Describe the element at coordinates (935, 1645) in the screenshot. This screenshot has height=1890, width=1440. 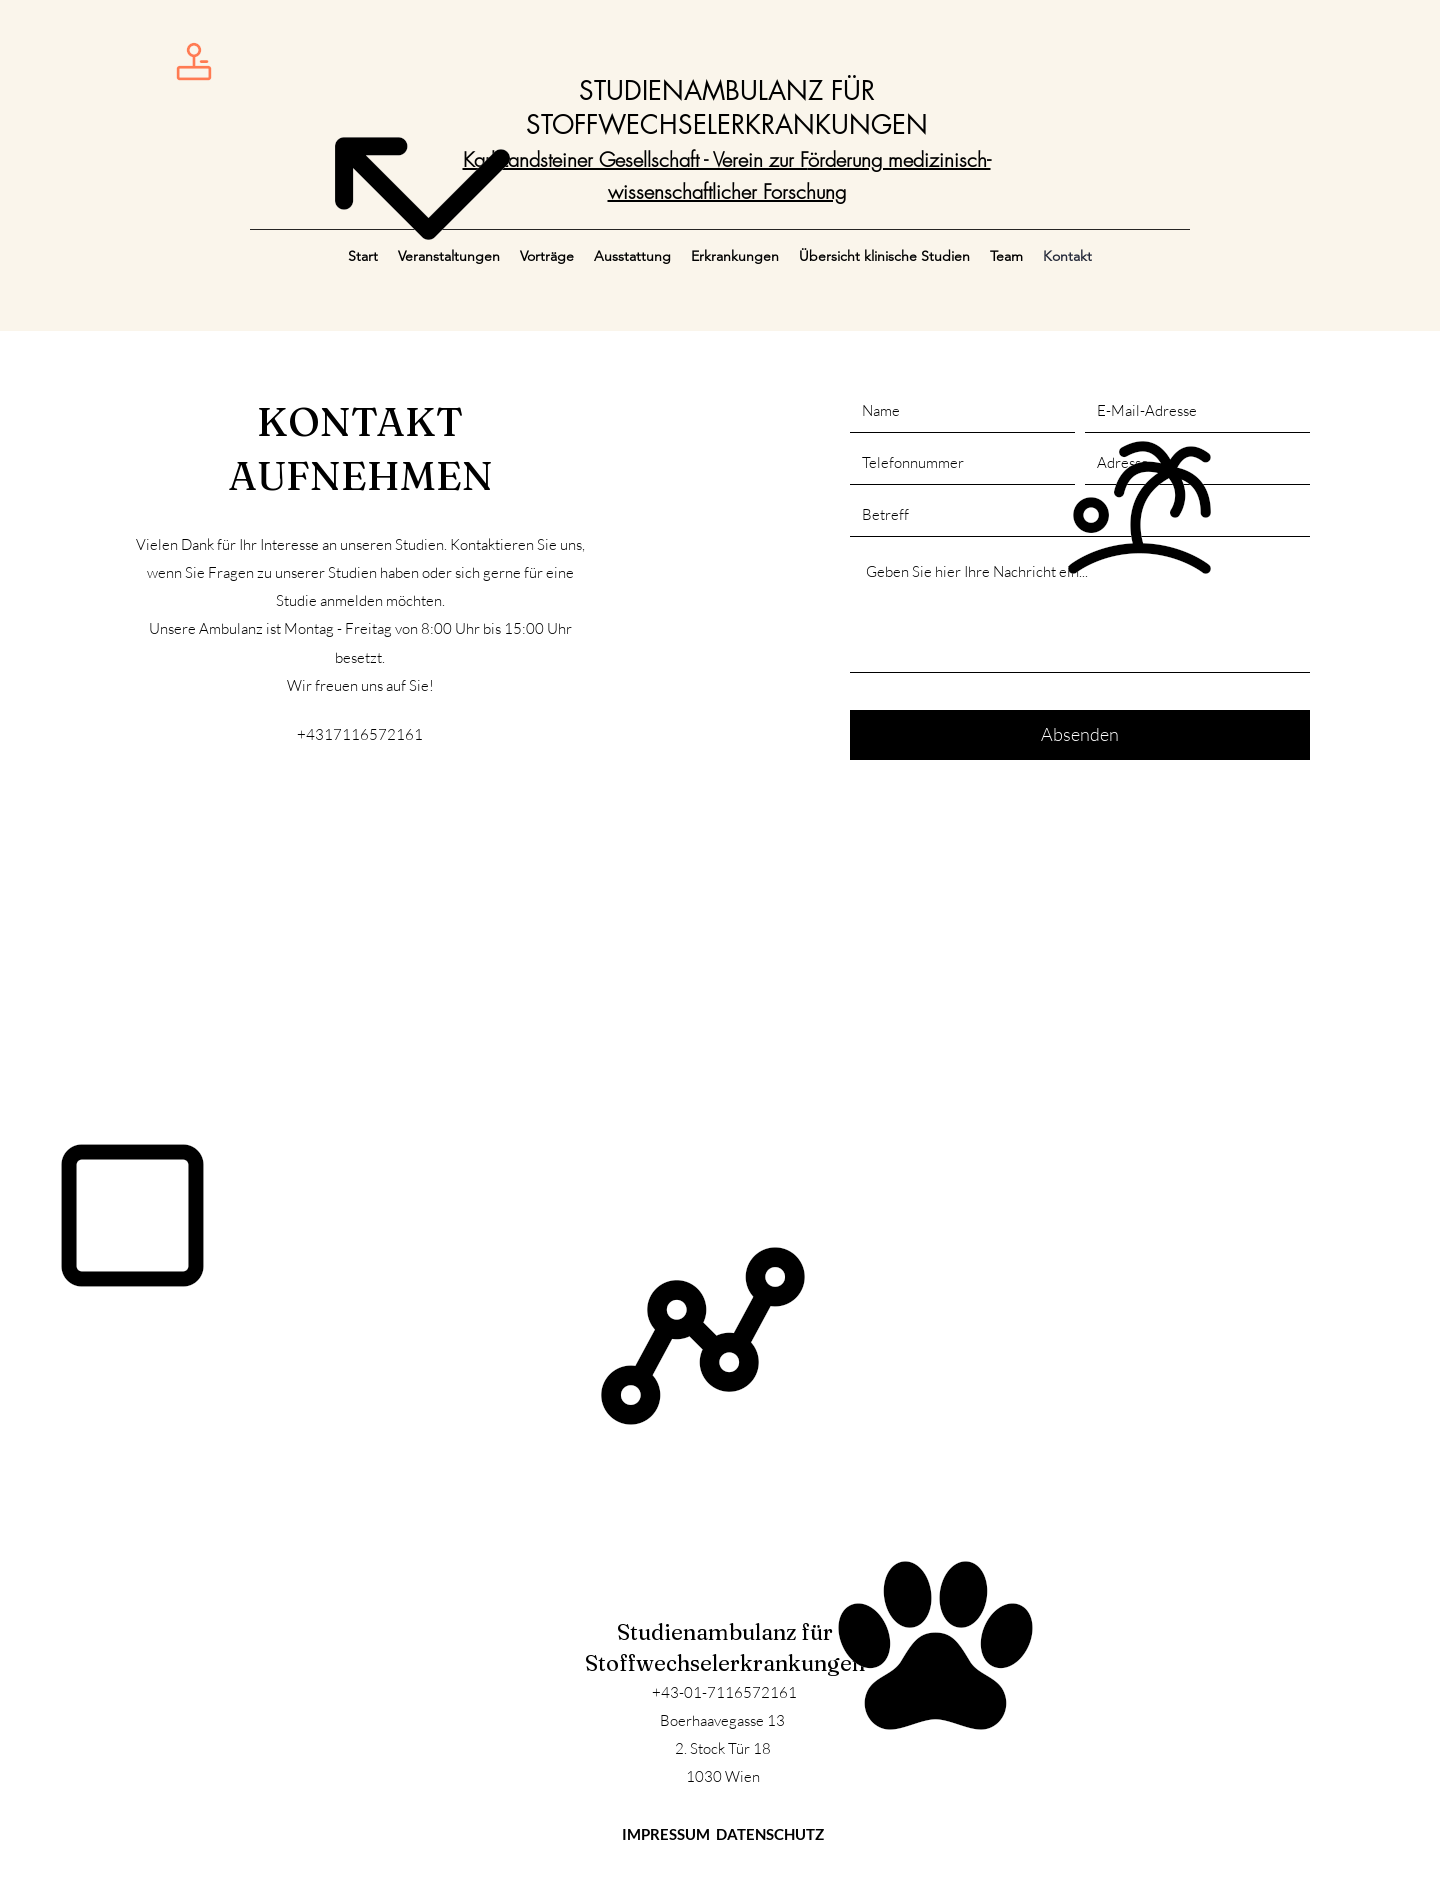
I see `access pet-related features or settings` at that location.